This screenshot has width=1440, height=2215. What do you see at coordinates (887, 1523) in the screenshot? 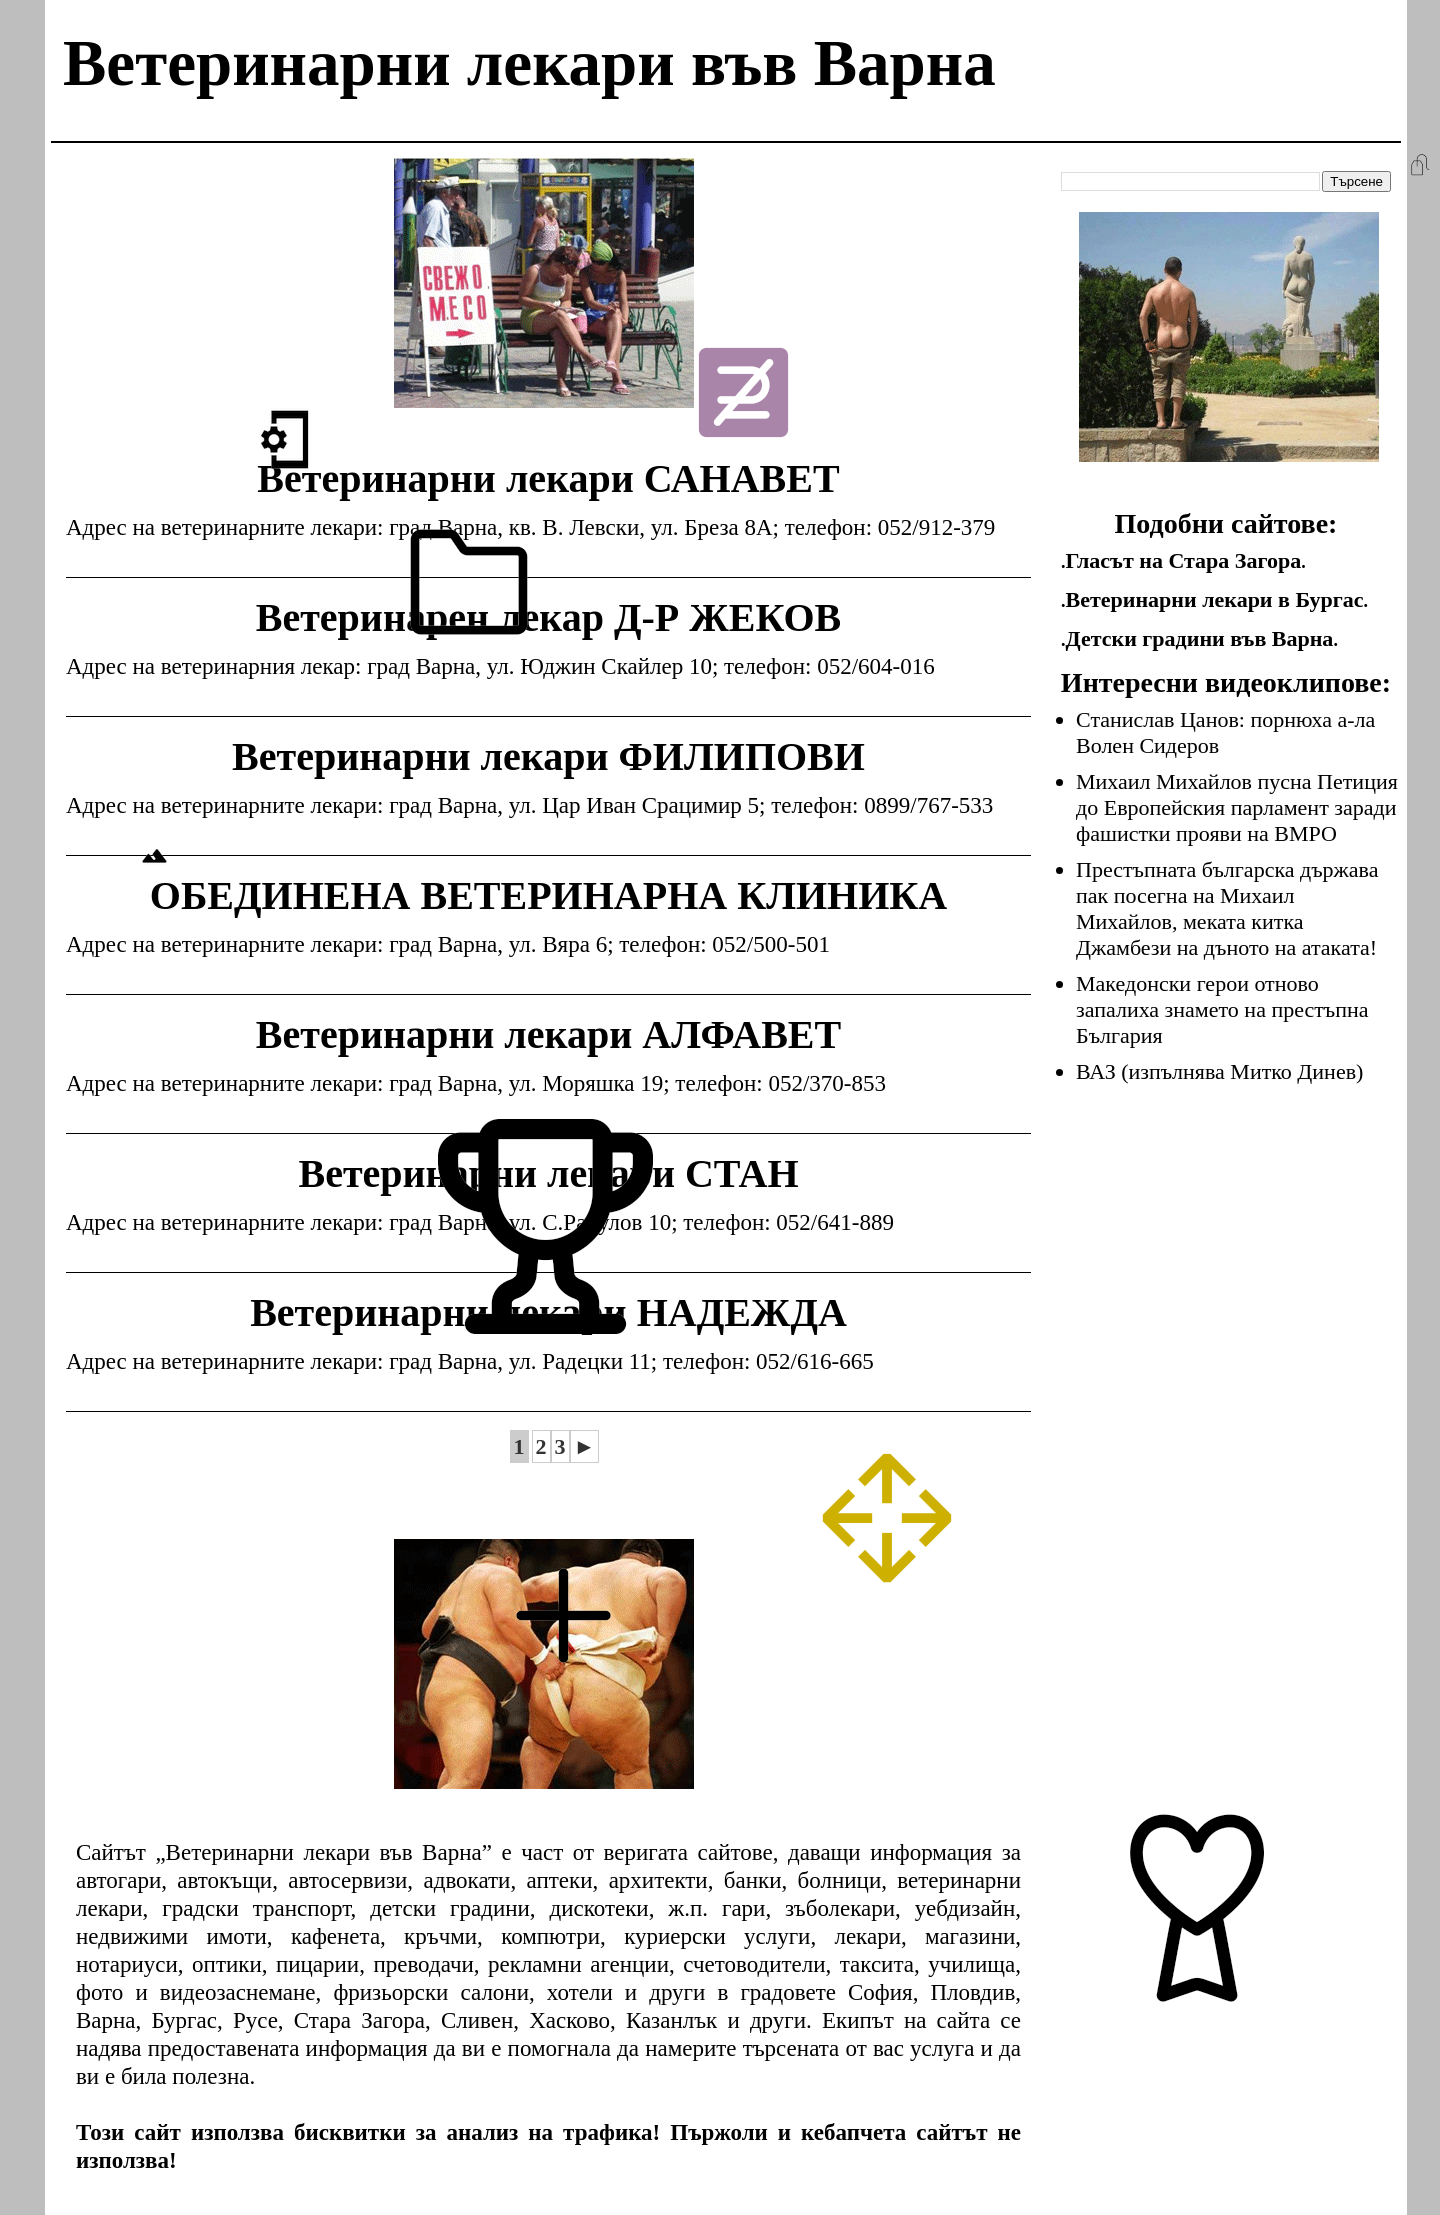
I see `move or reposition an element` at bounding box center [887, 1523].